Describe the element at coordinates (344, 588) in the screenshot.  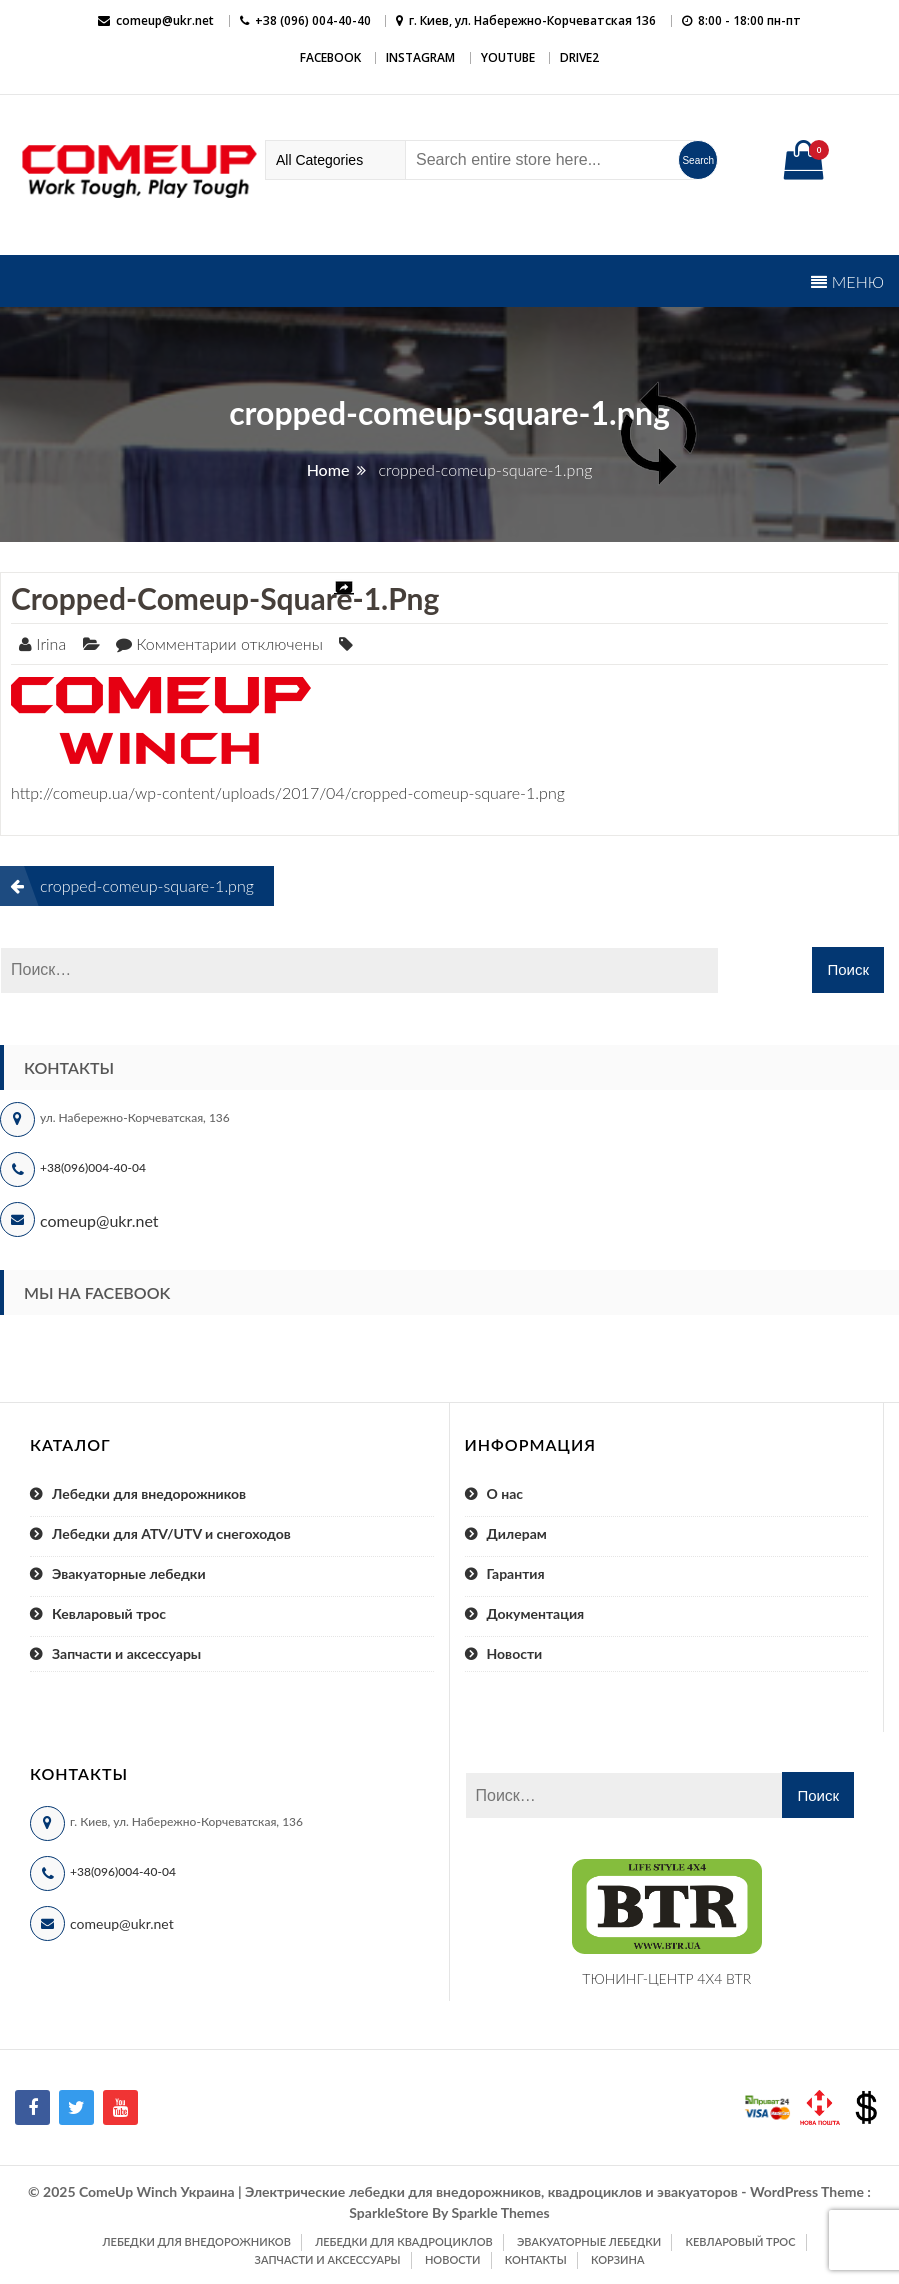
I see `start sharing your screen` at that location.